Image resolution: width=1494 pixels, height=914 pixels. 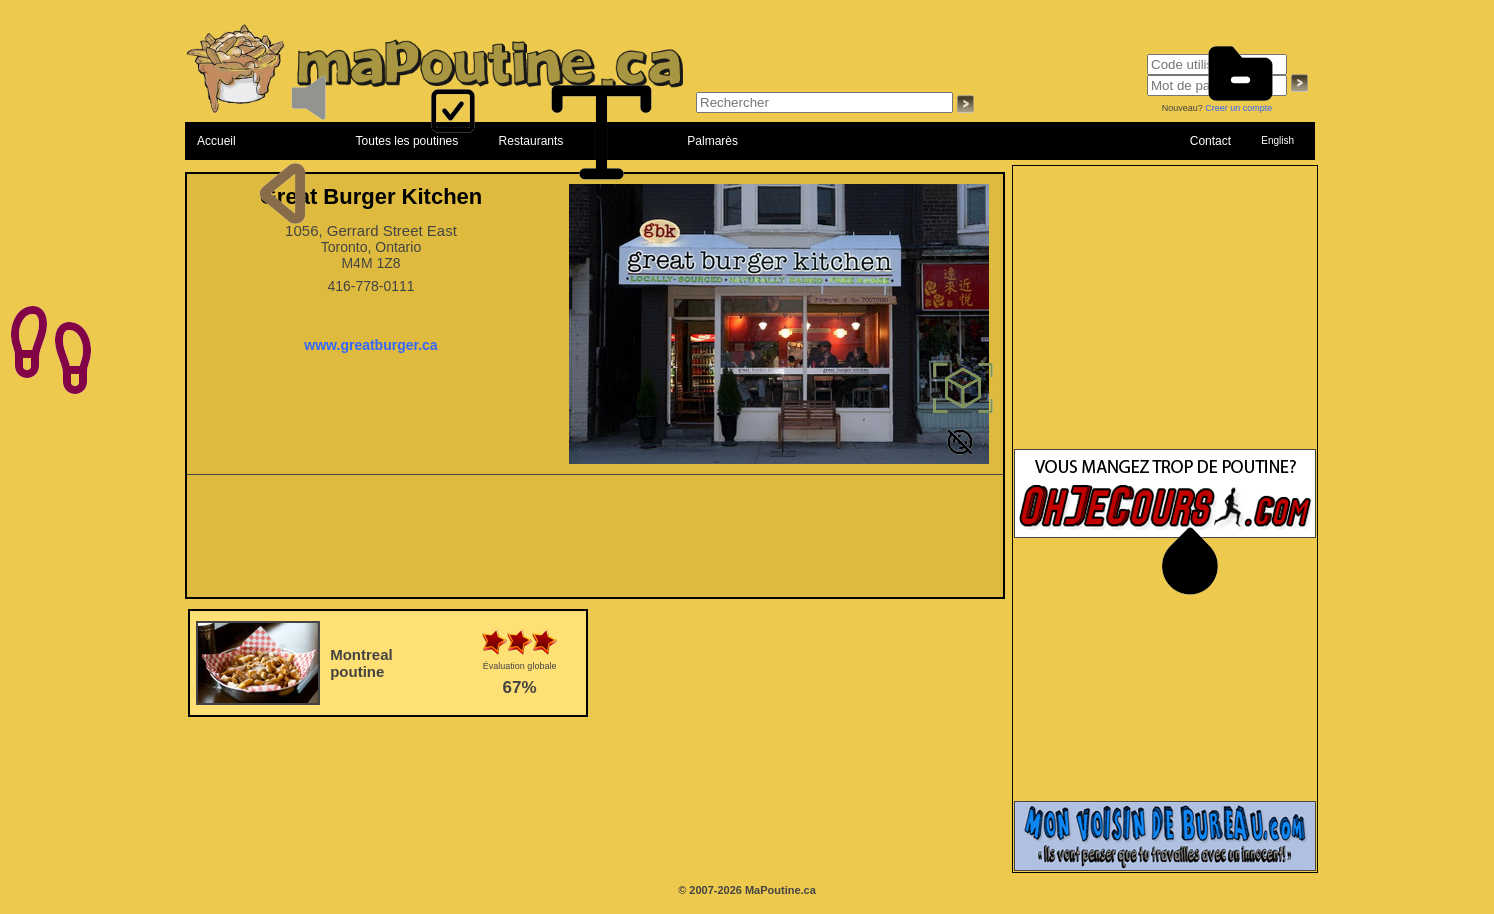 What do you see at coordinates (1240, 73) in the screenshot?
I see `remove a folder from your files` at bounding box center [1240, 73].